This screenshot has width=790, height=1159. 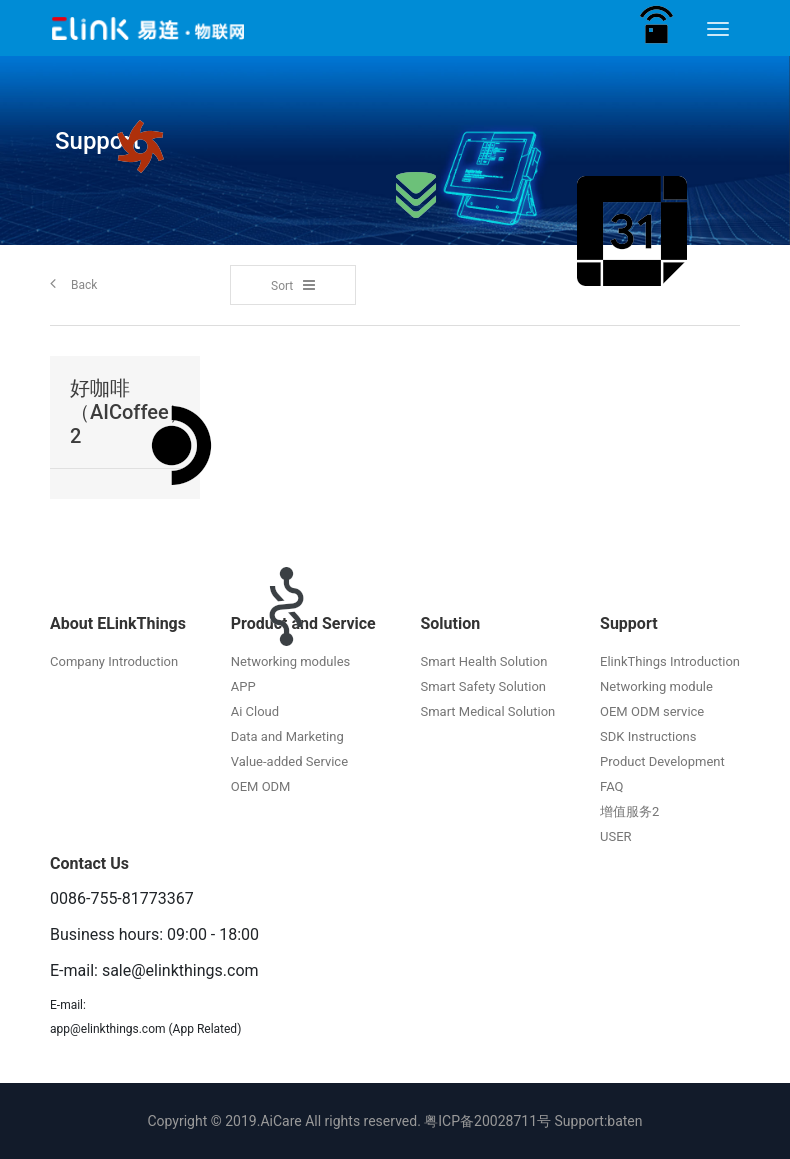 What do you see at coordinates (140, 146) in the screenshot?
I see `launch octane render application` at bounding box center [140, 146].